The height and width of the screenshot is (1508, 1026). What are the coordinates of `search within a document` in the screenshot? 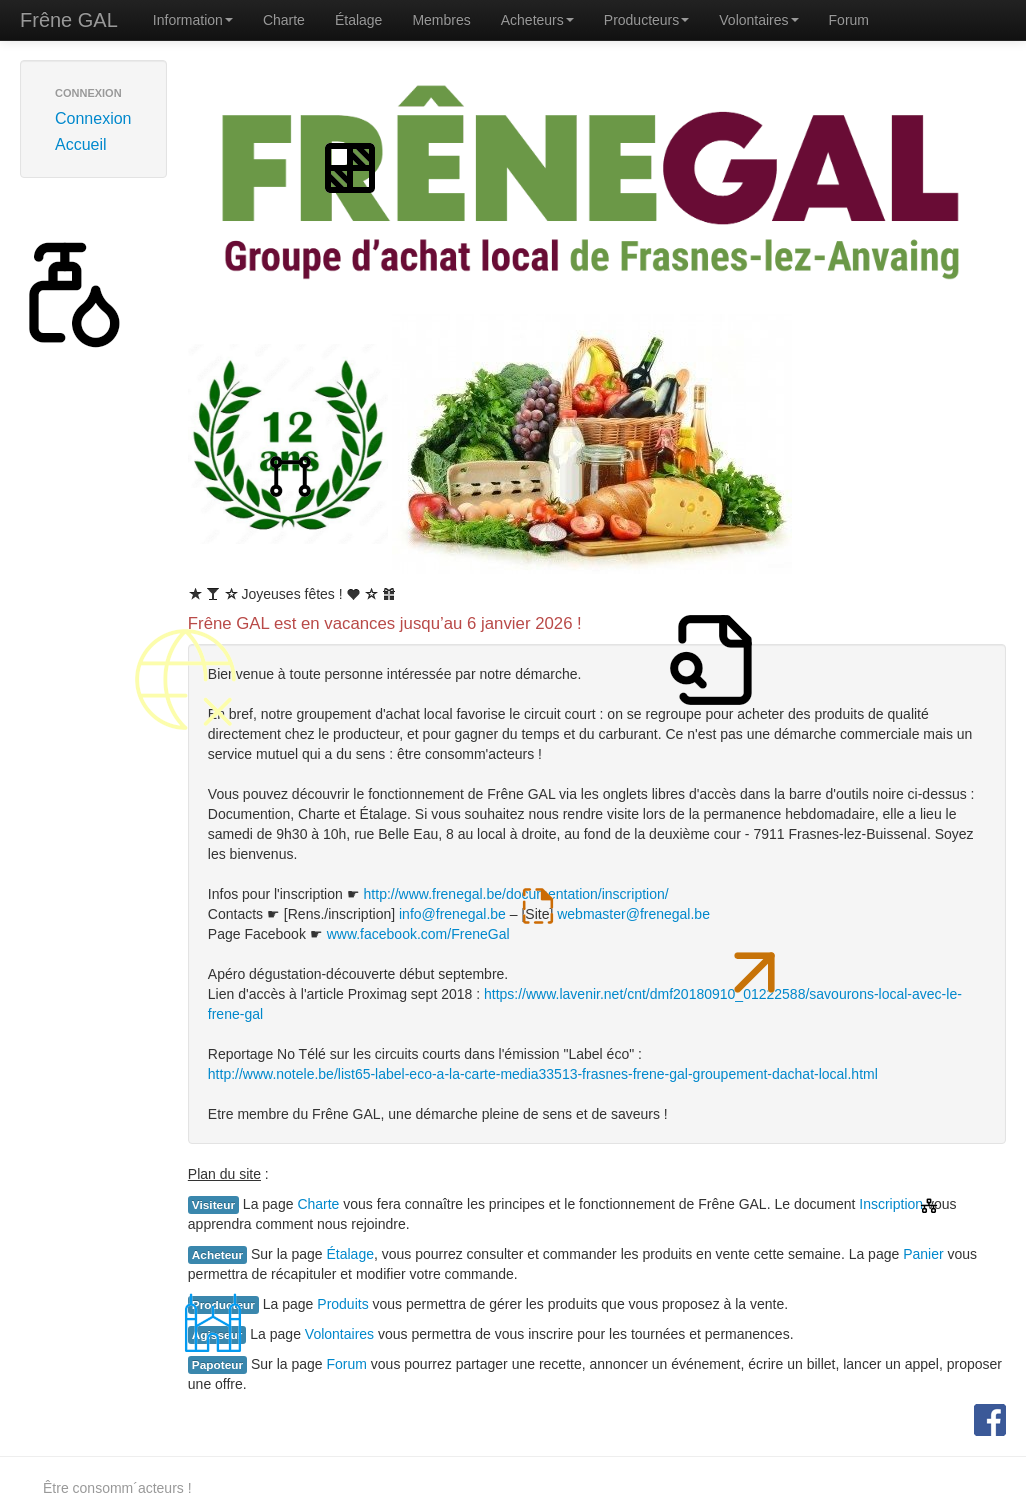 It's located at (715, 660).